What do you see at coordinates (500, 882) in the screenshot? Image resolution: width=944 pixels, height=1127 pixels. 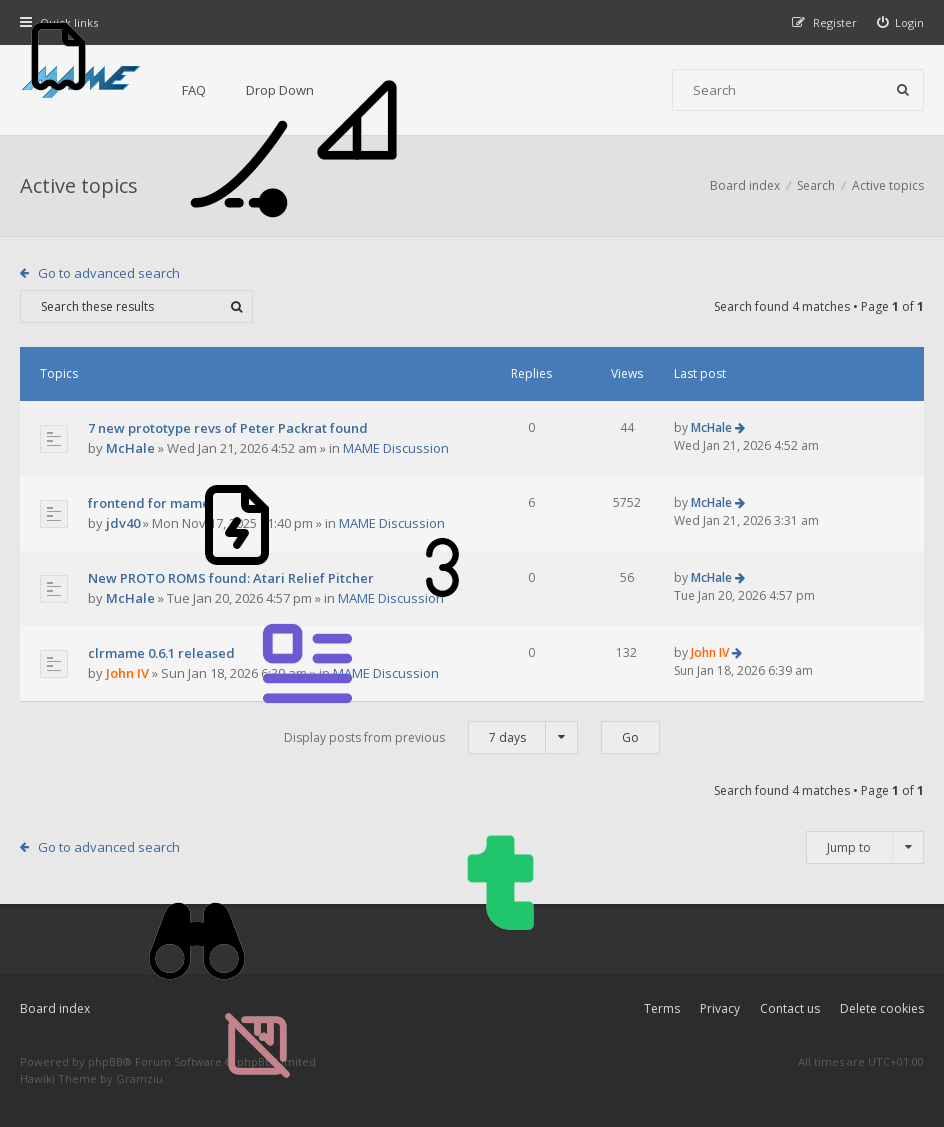 I see `open tumblr app` at bounding box center [500, 882].